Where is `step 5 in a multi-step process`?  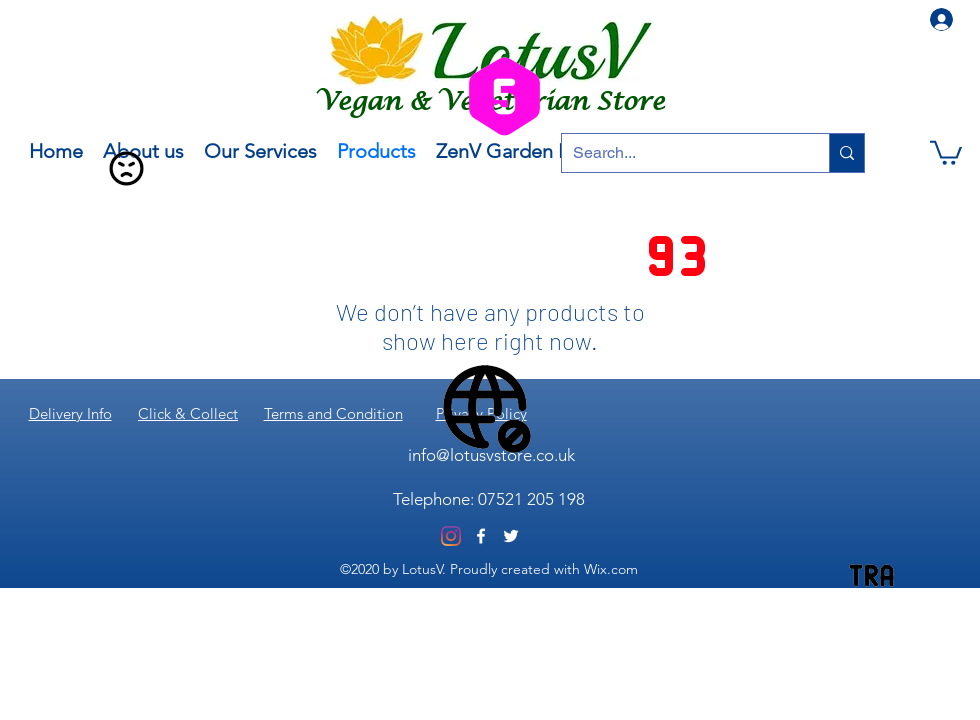
step 5 in a multi-step process is located at coordinates (504, 96).